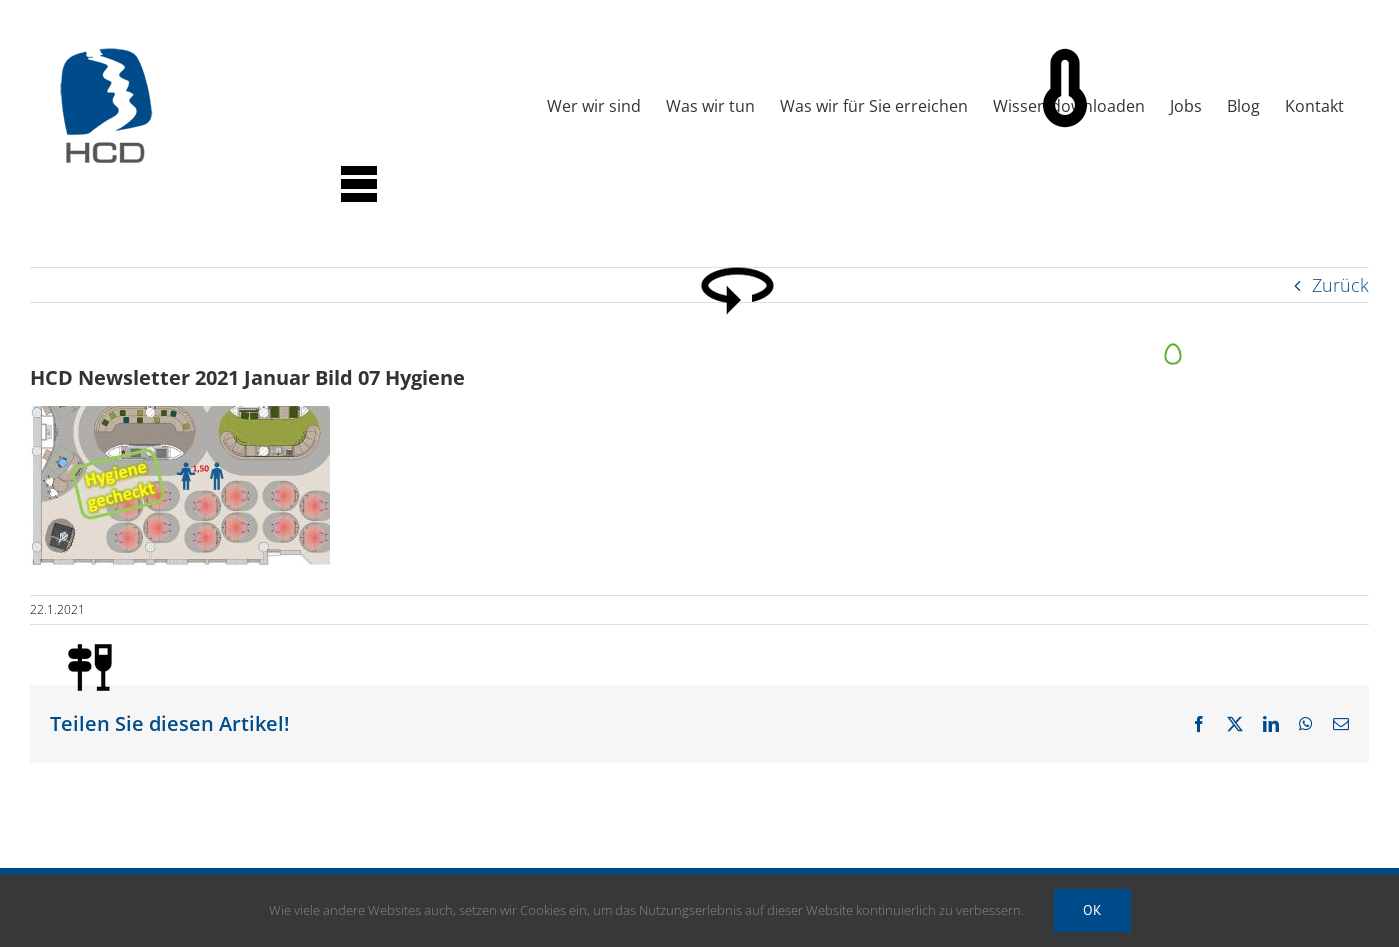 Image resolution: width=1399 pixels, height=947 pixels. What do you see at coordinates (737, 285) in the screenshot?
I see `view 360-degree panorama or image` at bounding box center [737, 285].